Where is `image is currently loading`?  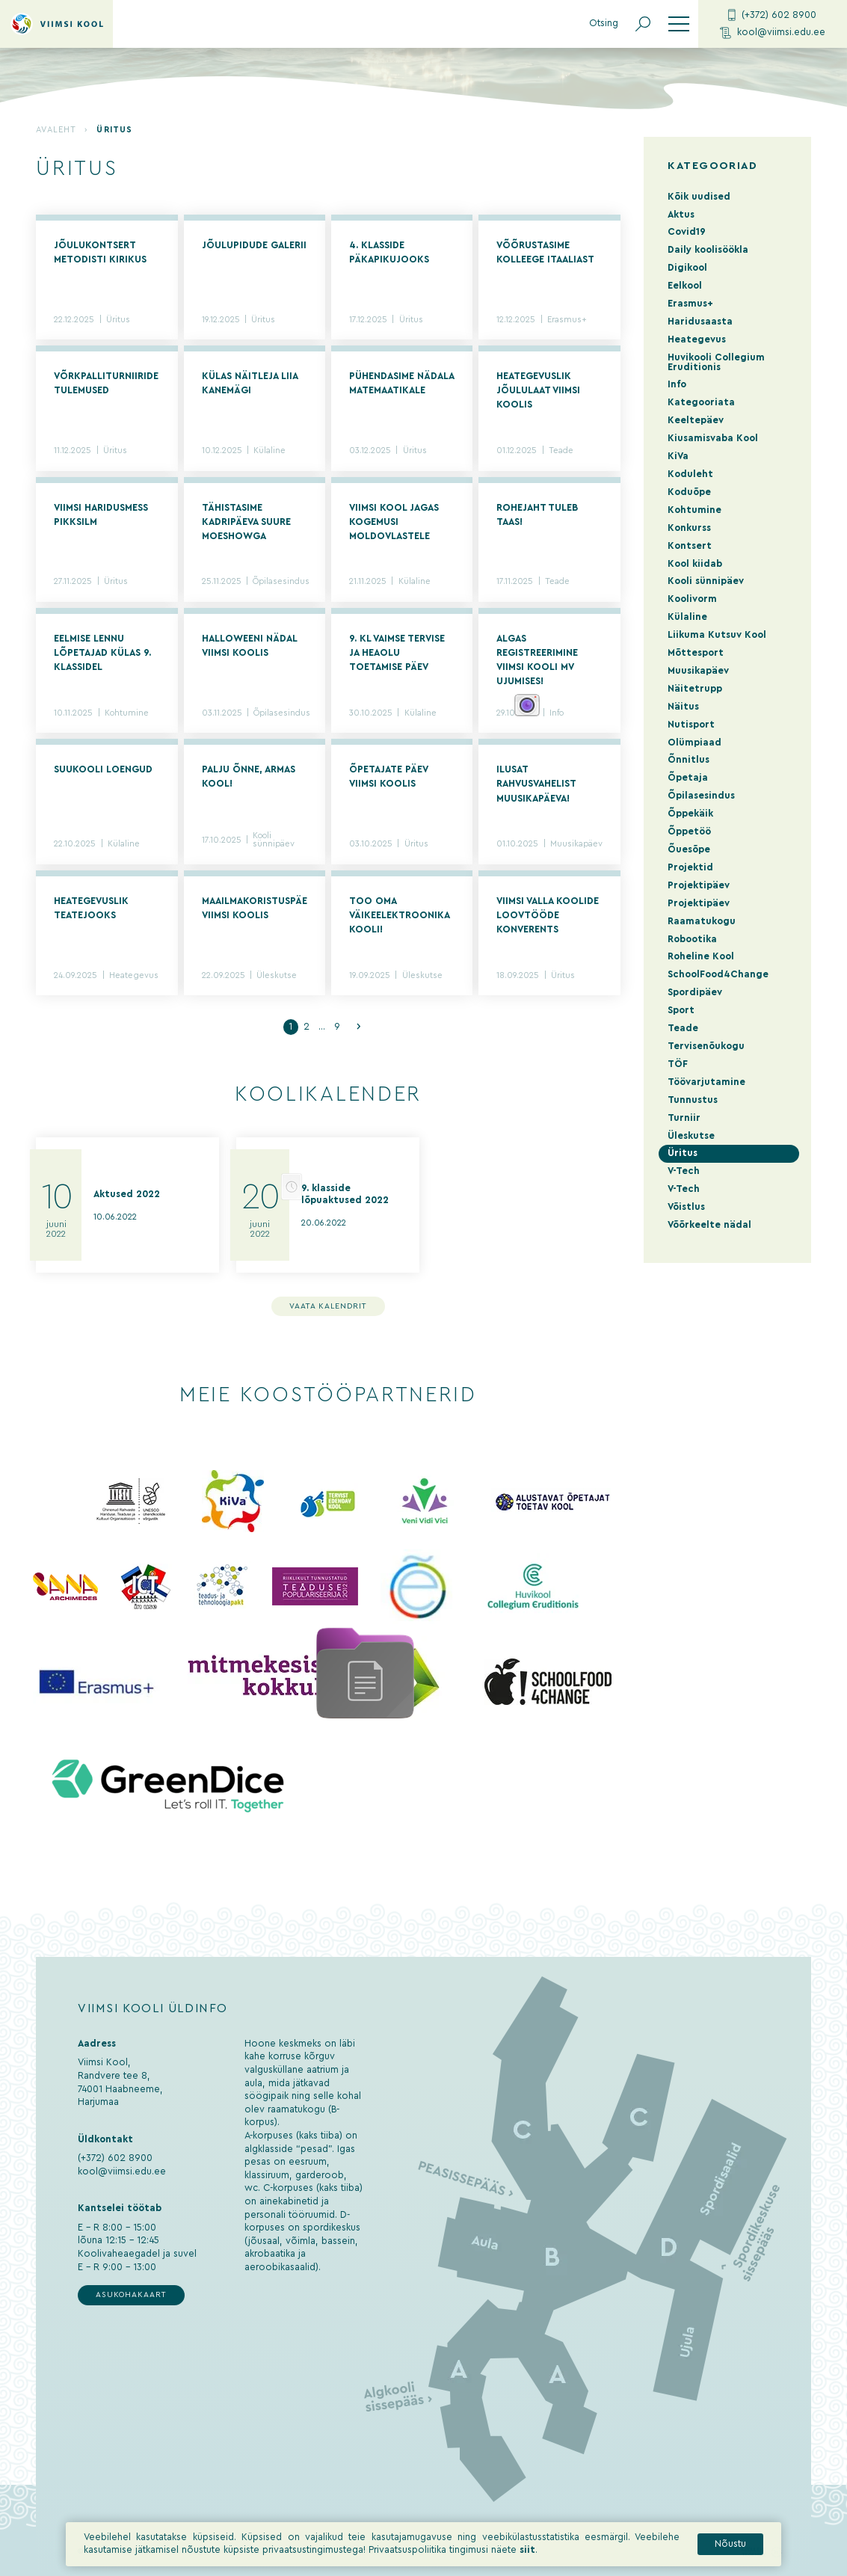 image is currently loading is located at coordinates (292, 1187).